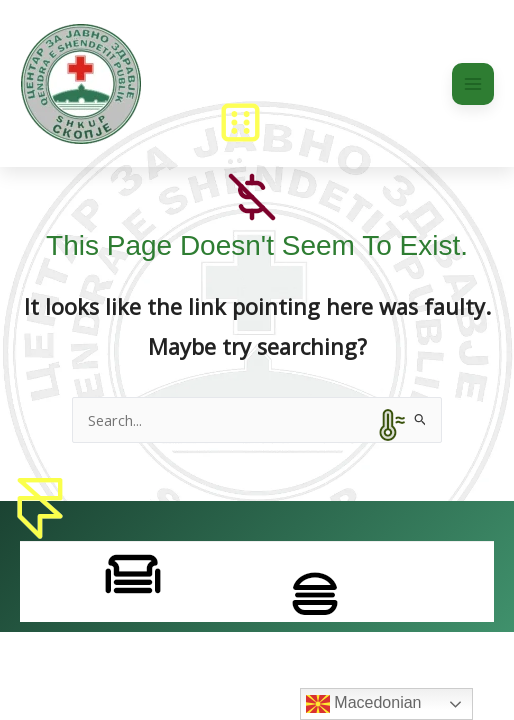 The width and height of the screenshot is (514, 720). Describe the element at coordinates (315, 595) in the screenshot. I see `open navigation menu` at that location.